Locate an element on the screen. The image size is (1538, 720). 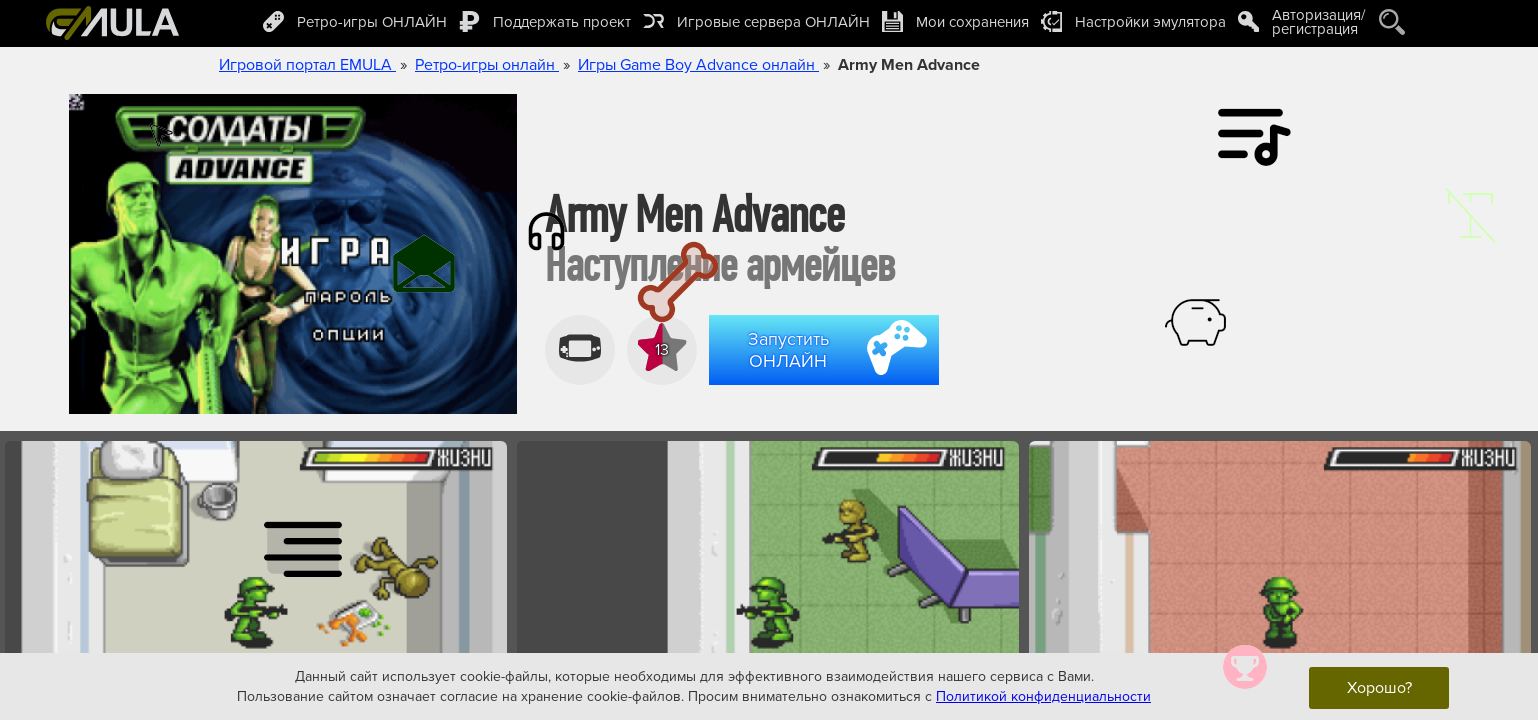
view achievements or accomplishments in your feed is located at coordinates (1245, 667).